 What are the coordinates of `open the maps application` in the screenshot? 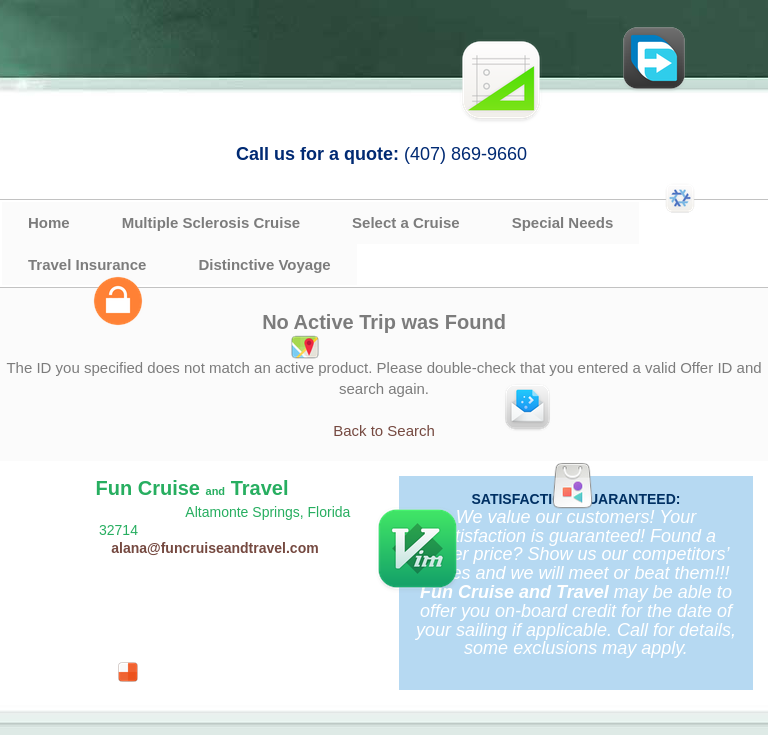 It's located at (305, 347).